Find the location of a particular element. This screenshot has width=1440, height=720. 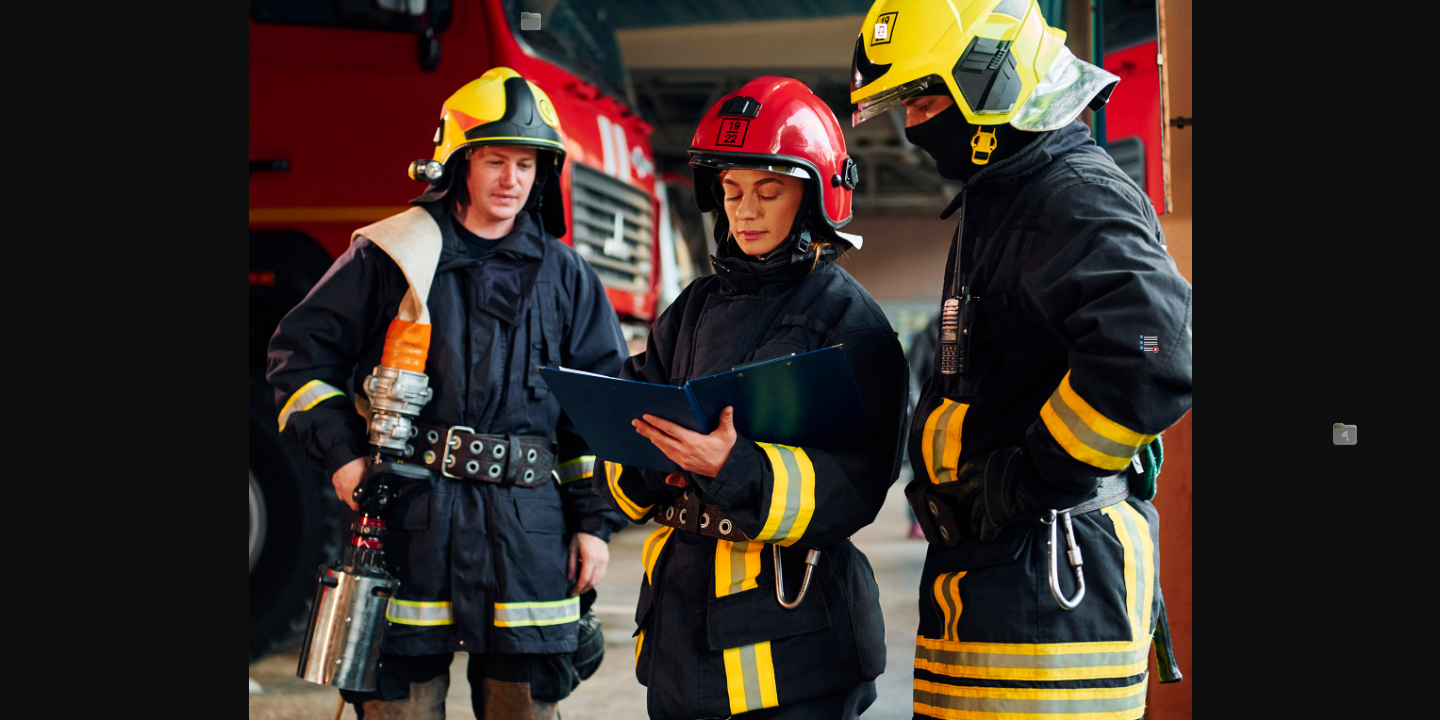

remove an item from the list is located at coordinates (1149, 343).